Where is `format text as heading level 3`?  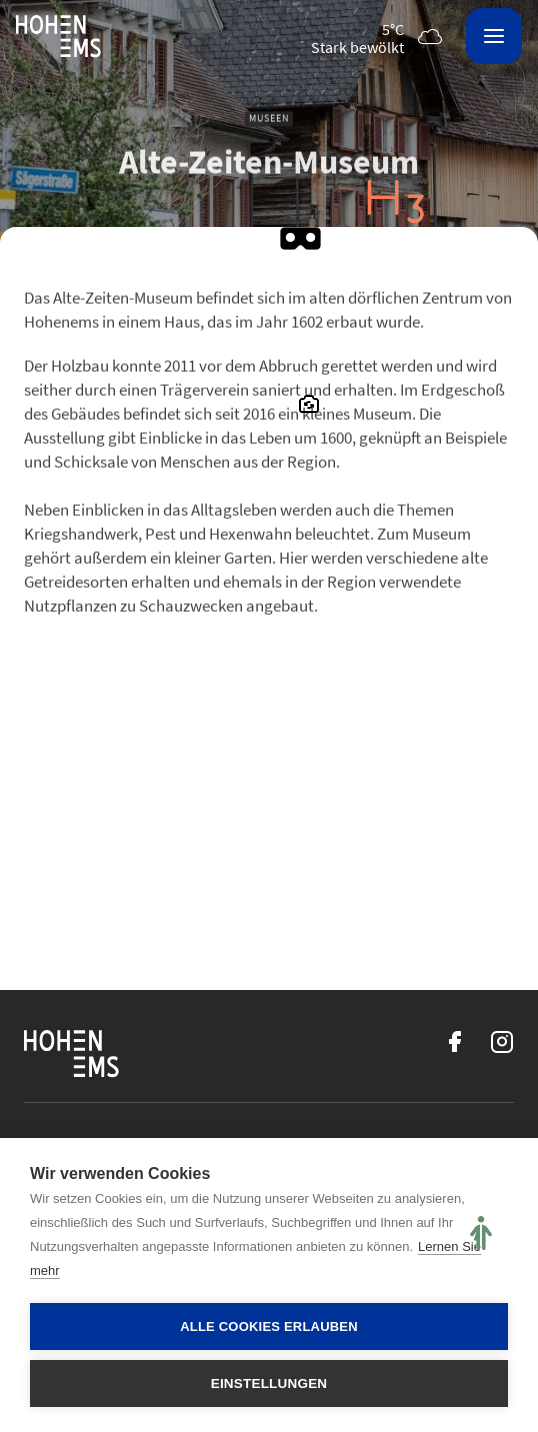
format text as heading level 3 is located at coordinates (392, 200).